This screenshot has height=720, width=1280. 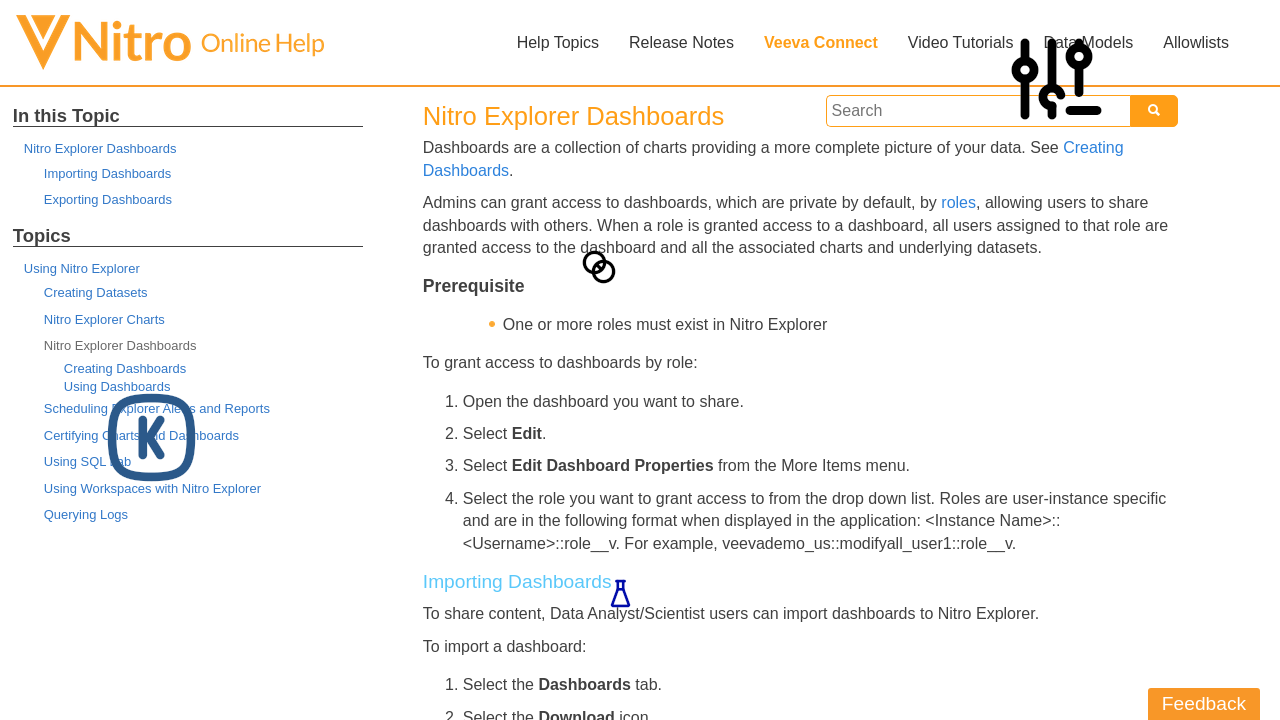 What do you see at coordinates (1052, 79) in the screenshot?
I see `remove a filter or adjustment setting` at bounding box center [1052, 79].